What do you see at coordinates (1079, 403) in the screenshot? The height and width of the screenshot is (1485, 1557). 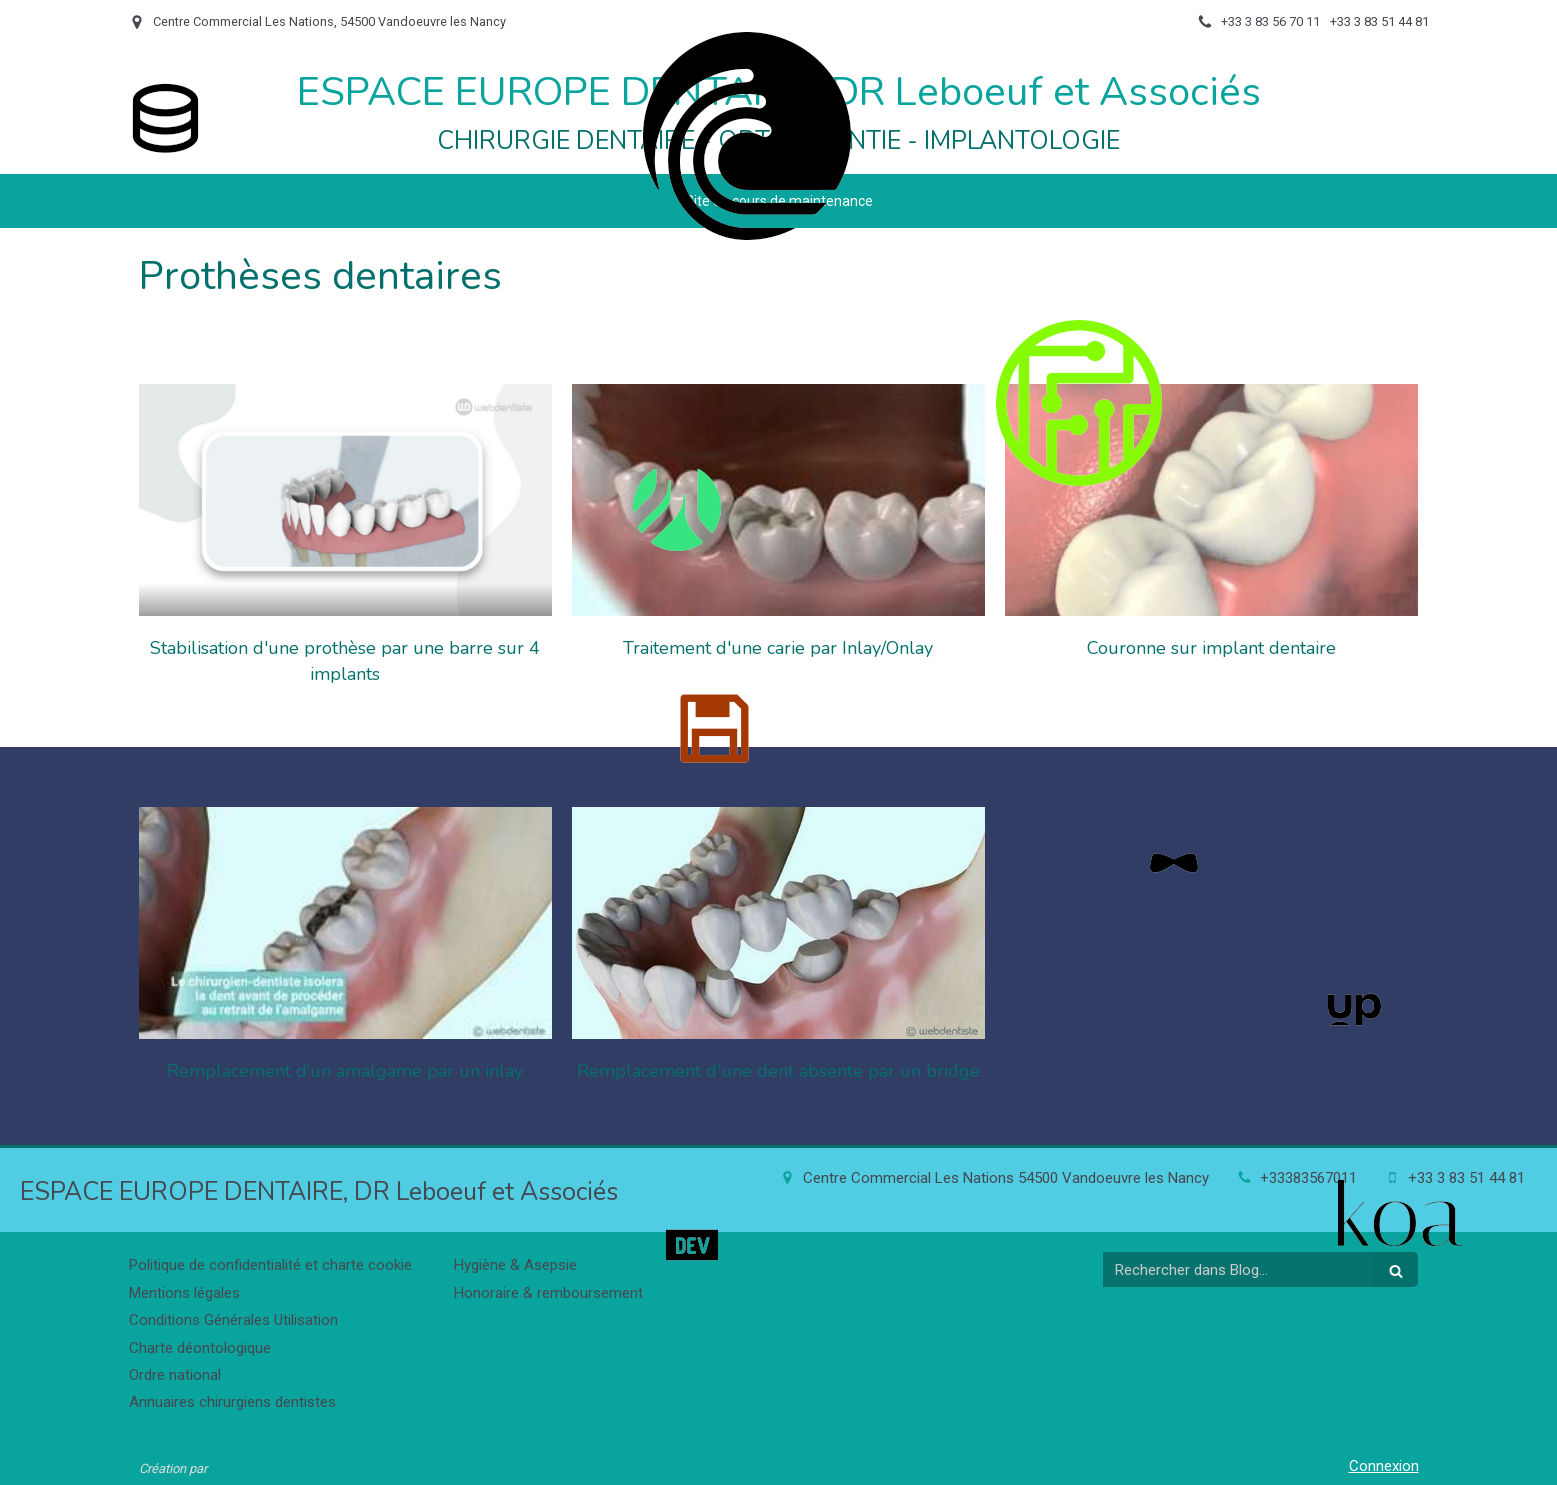 I see `open filen cloud storage app` at bounding box center [1079, 403].